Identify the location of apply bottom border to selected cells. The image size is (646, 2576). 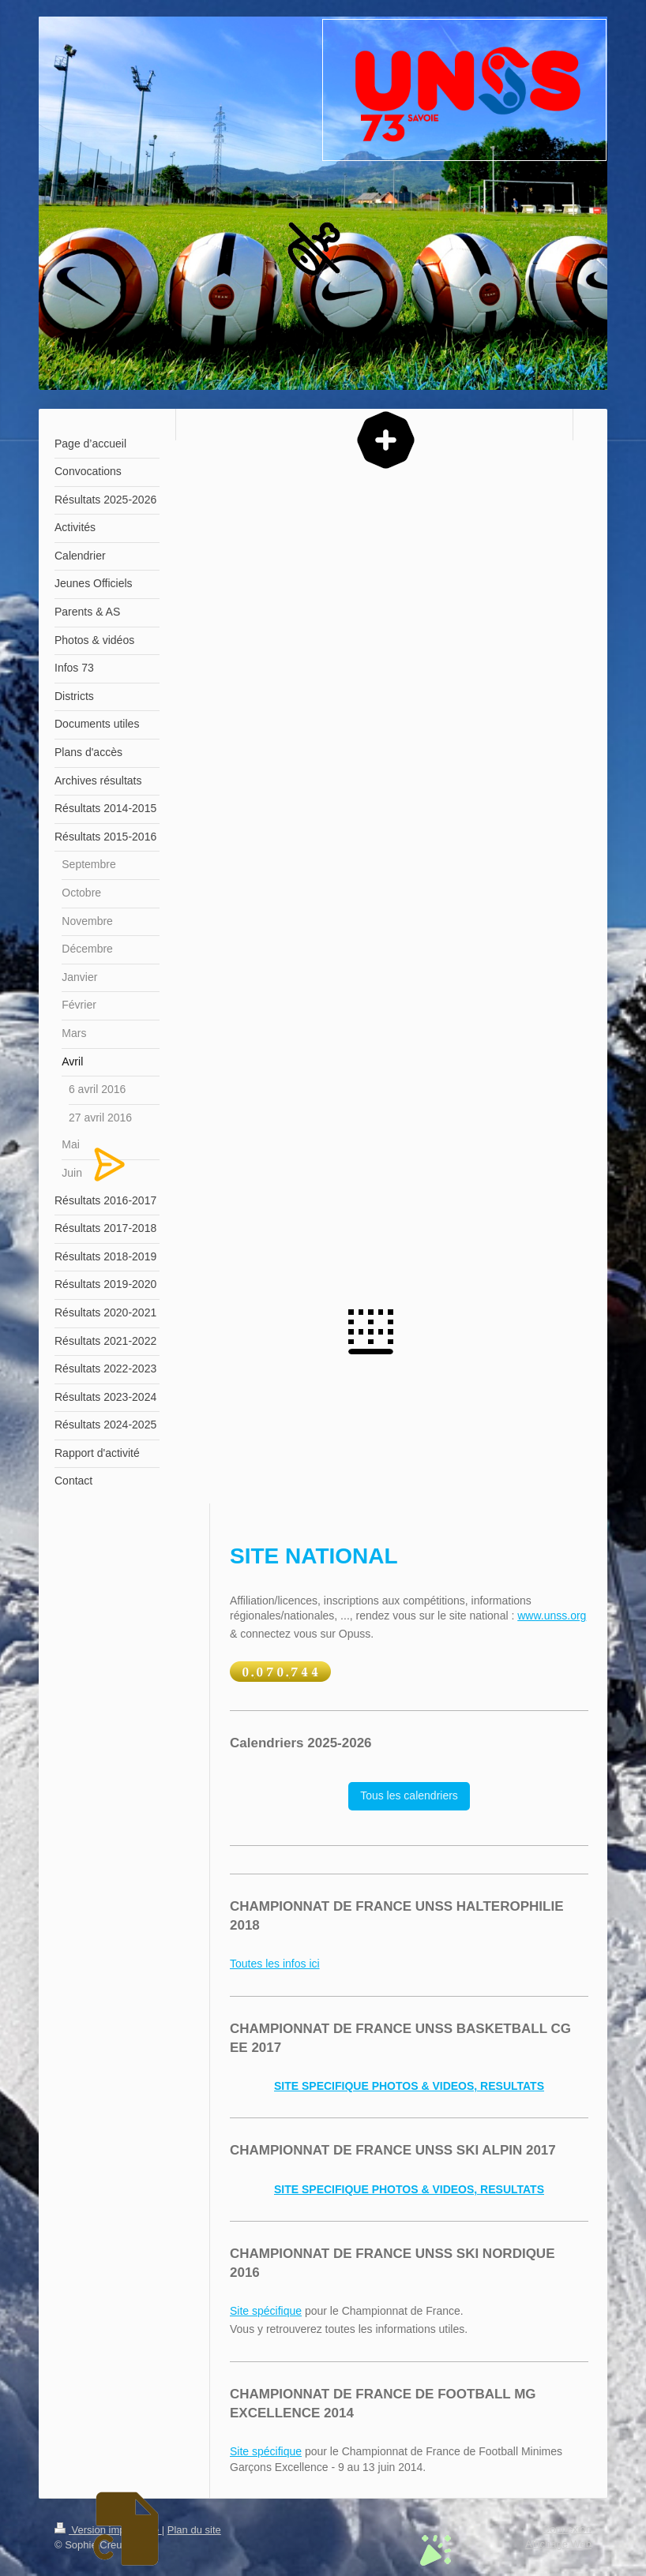
(370, 1331).